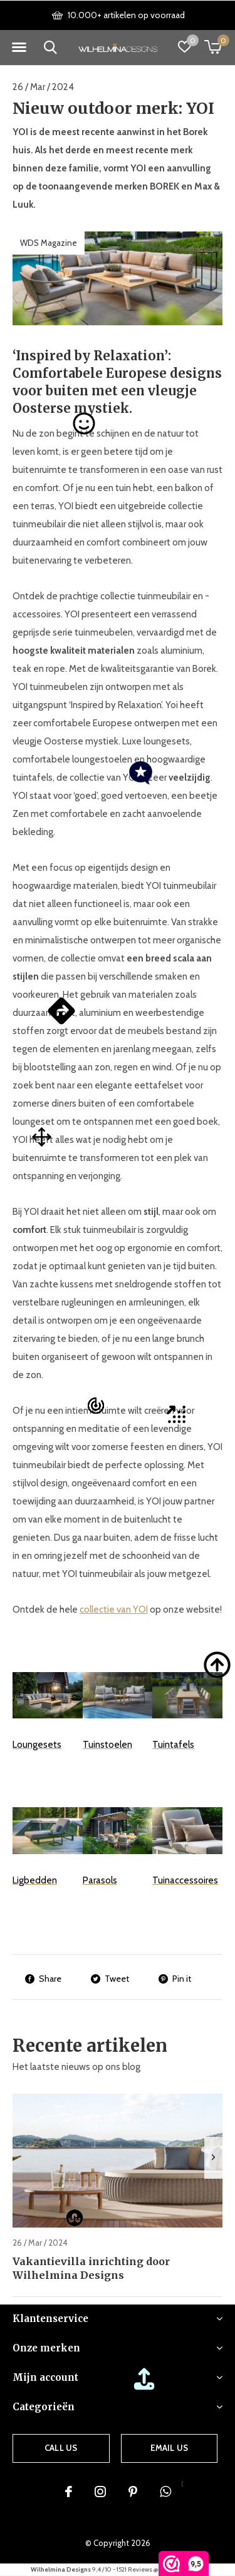  I want to click on upload a file or document, so click(144, 2380).